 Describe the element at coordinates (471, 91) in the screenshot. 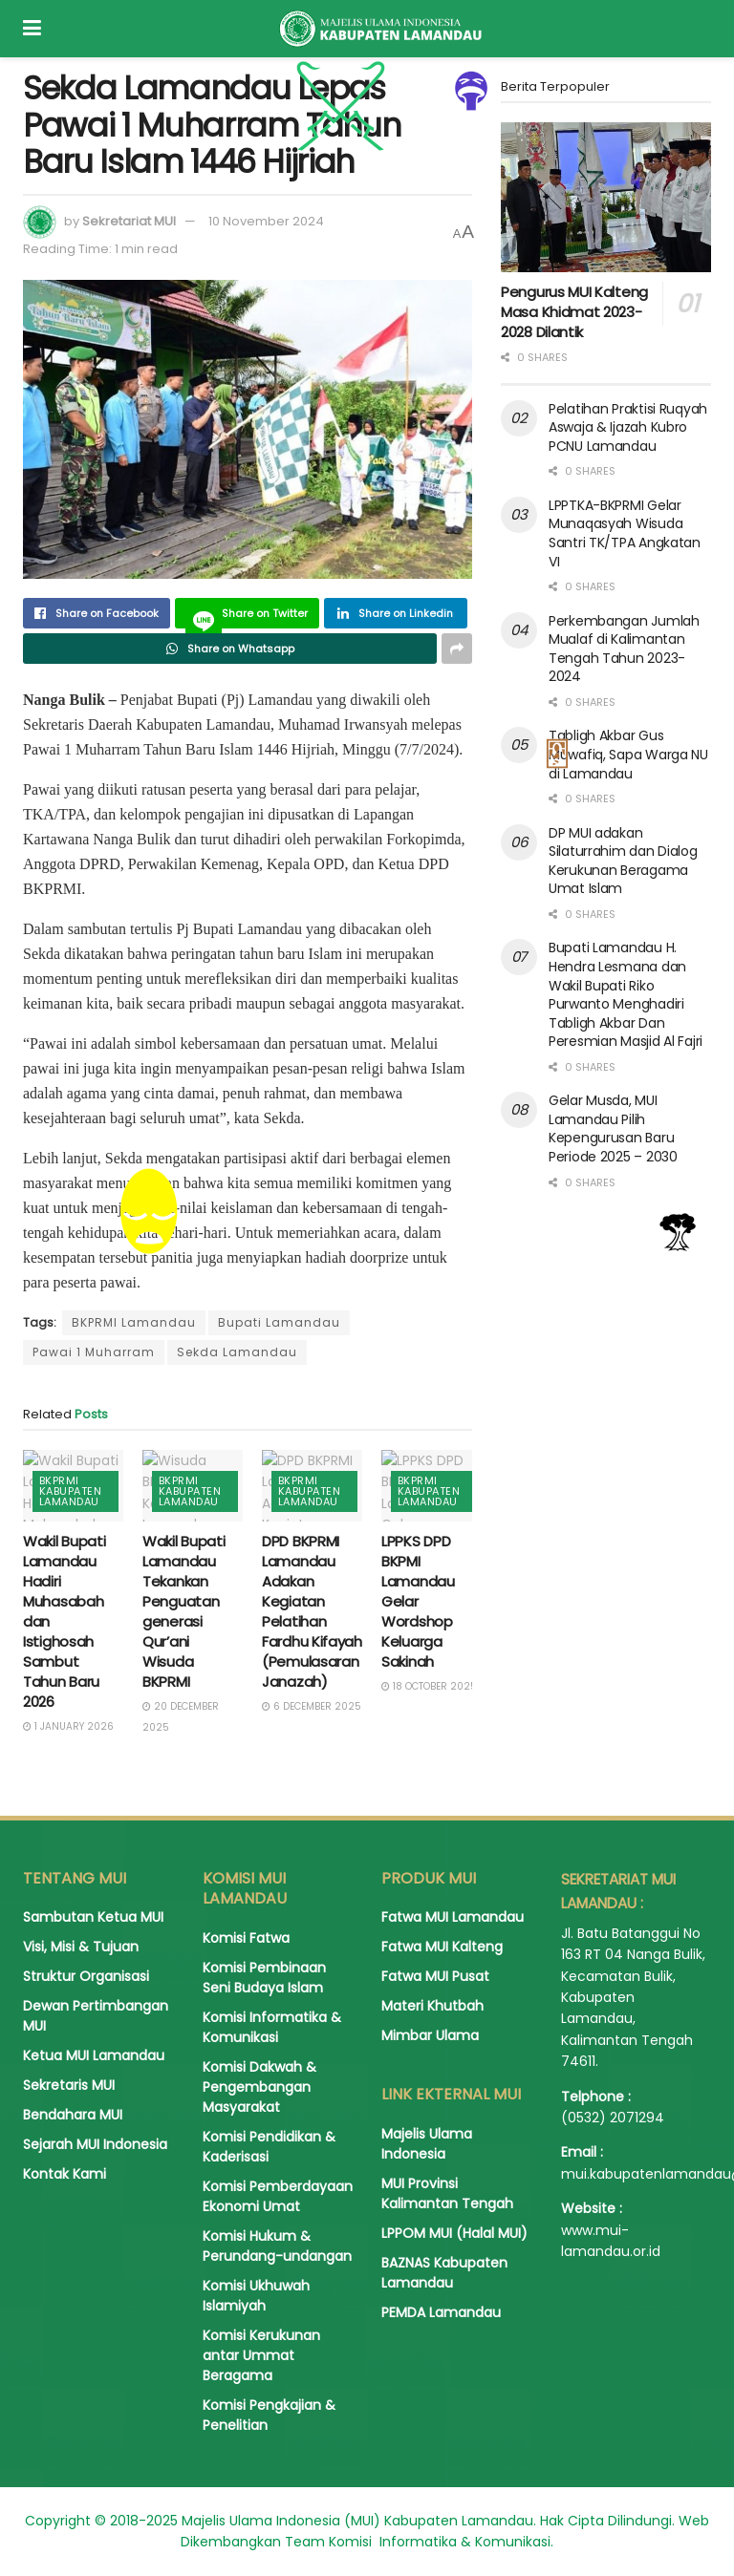

I see `indicates nausea or sickness status effect` at that location.